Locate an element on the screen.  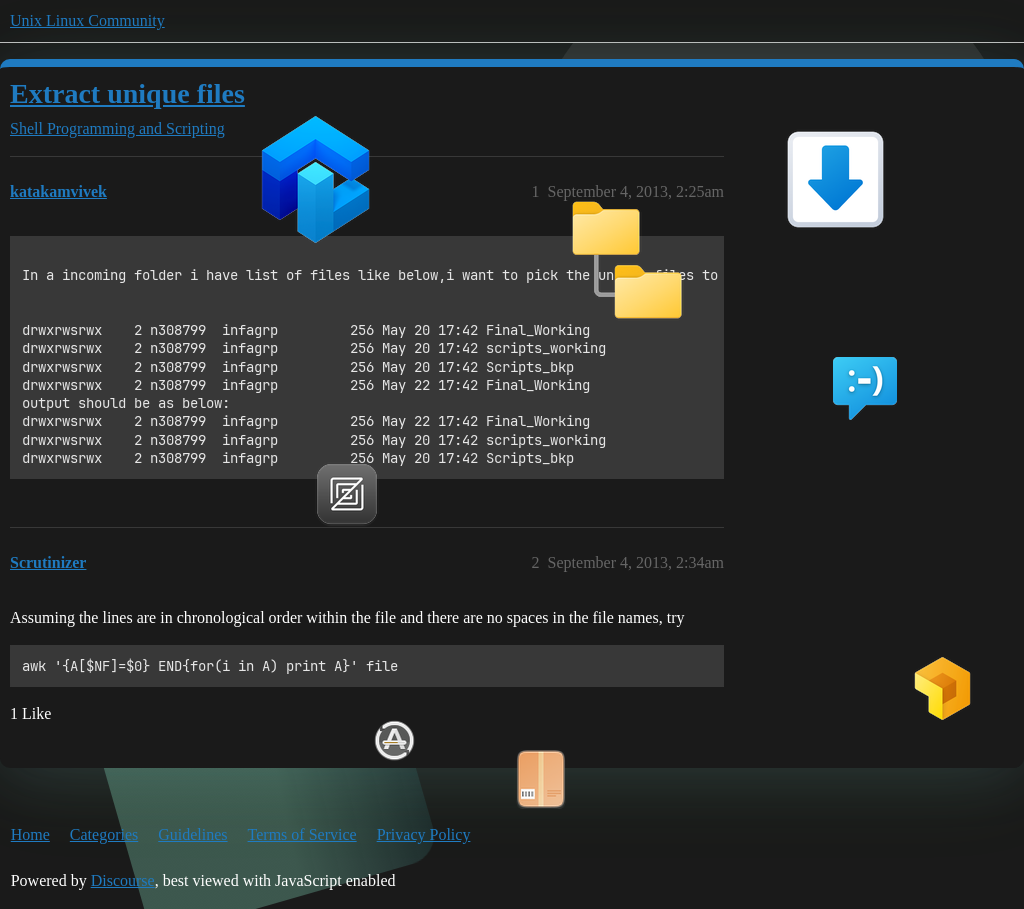
open the messaging app is located at coordinates (865, 389).